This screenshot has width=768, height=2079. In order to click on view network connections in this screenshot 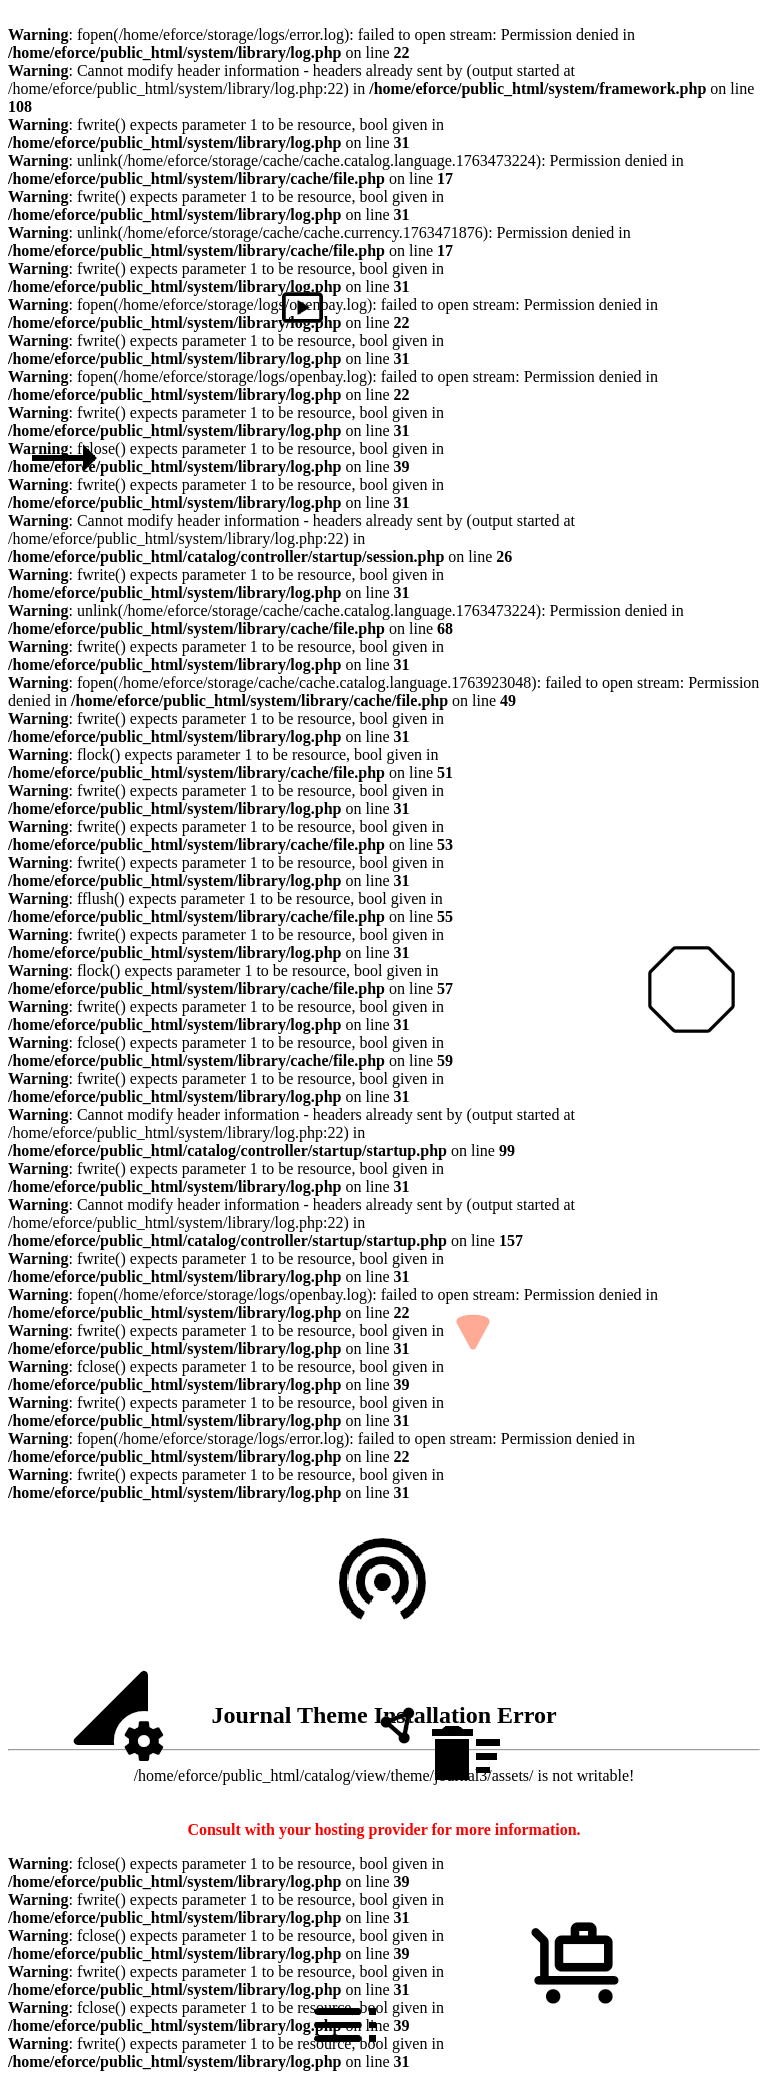, I will do `click(398, 1725)`.